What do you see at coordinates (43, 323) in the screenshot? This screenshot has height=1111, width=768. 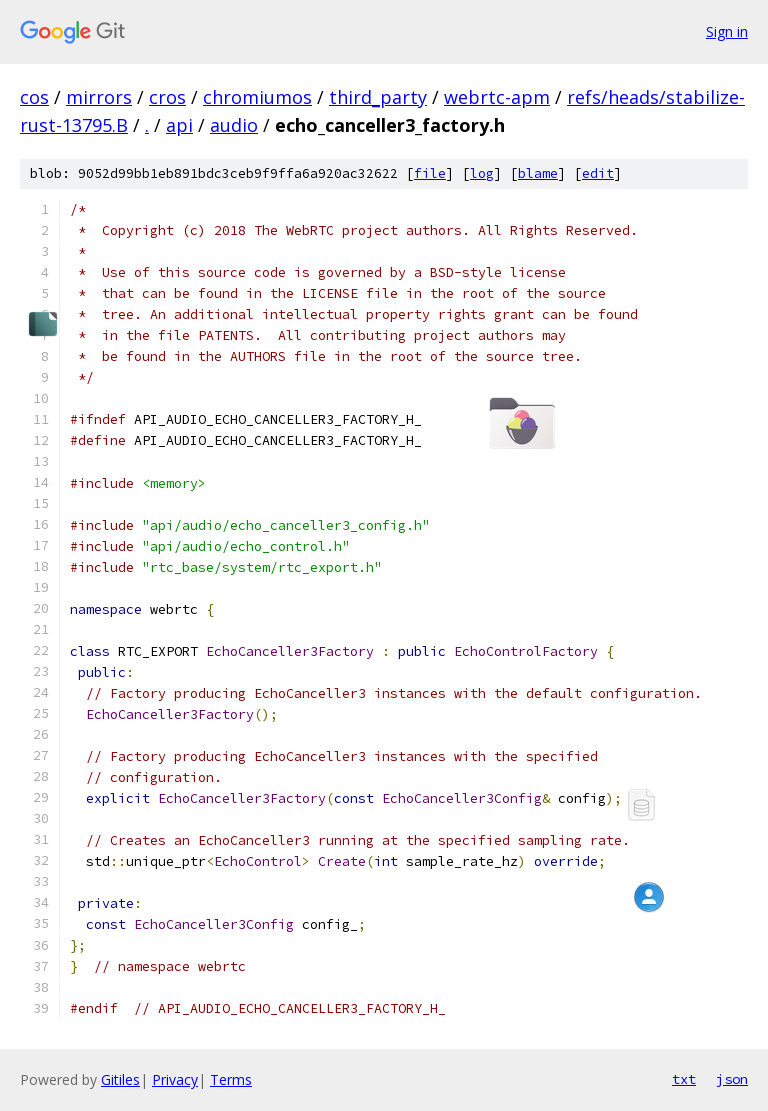 I see `change desktop wallpaper settings` at bounding box center [43, 323].